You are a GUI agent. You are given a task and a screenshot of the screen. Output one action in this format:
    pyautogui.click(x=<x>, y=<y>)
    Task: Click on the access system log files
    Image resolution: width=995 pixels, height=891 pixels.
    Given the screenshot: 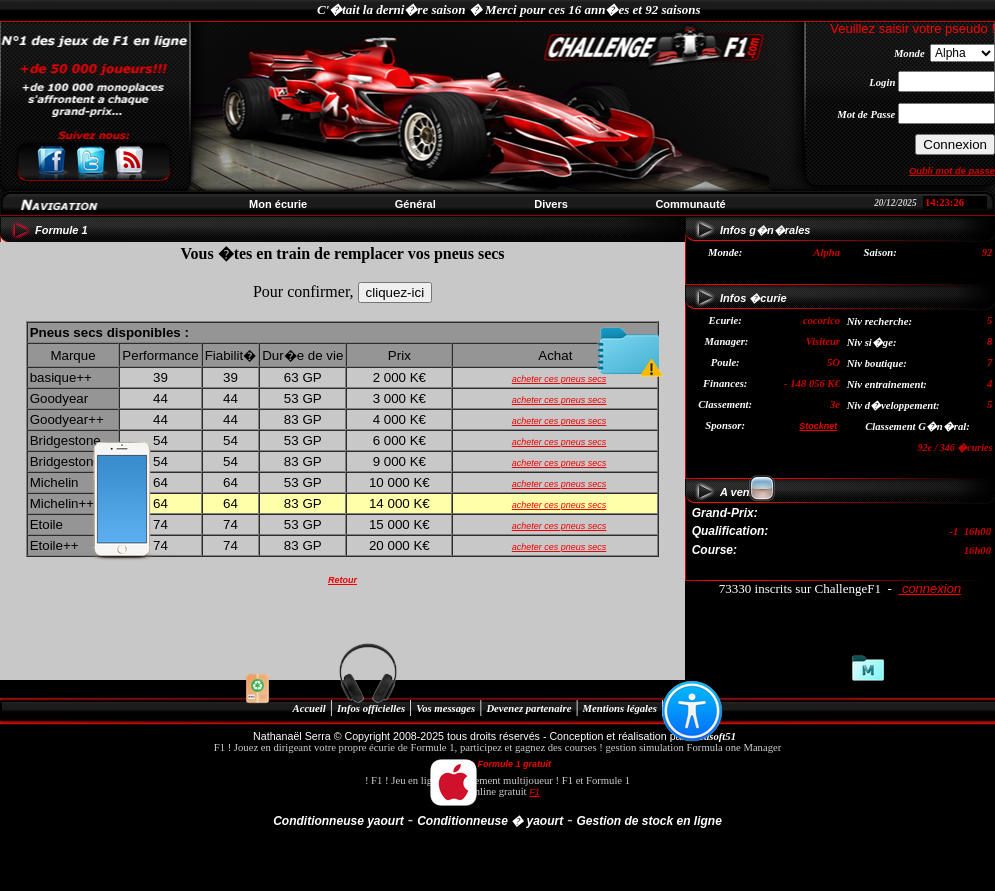 What is the action you would take?
    pyautogui.click(x=629, y=352)
    